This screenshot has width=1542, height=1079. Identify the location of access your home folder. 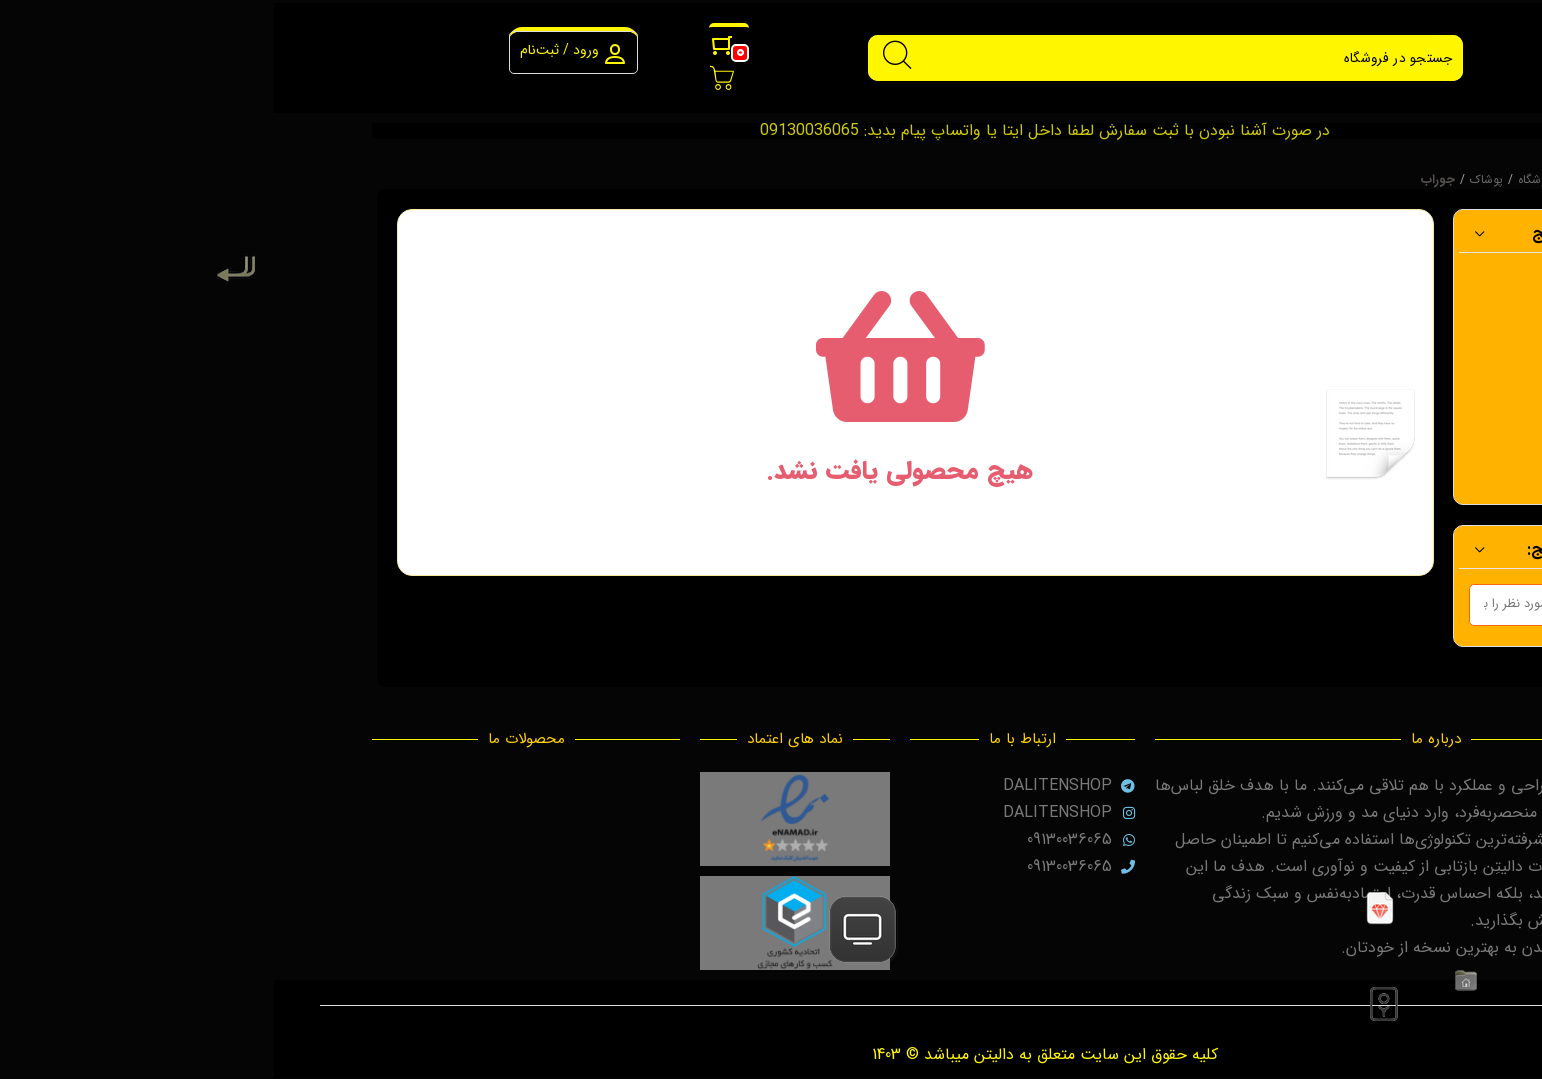
(1466, 980).